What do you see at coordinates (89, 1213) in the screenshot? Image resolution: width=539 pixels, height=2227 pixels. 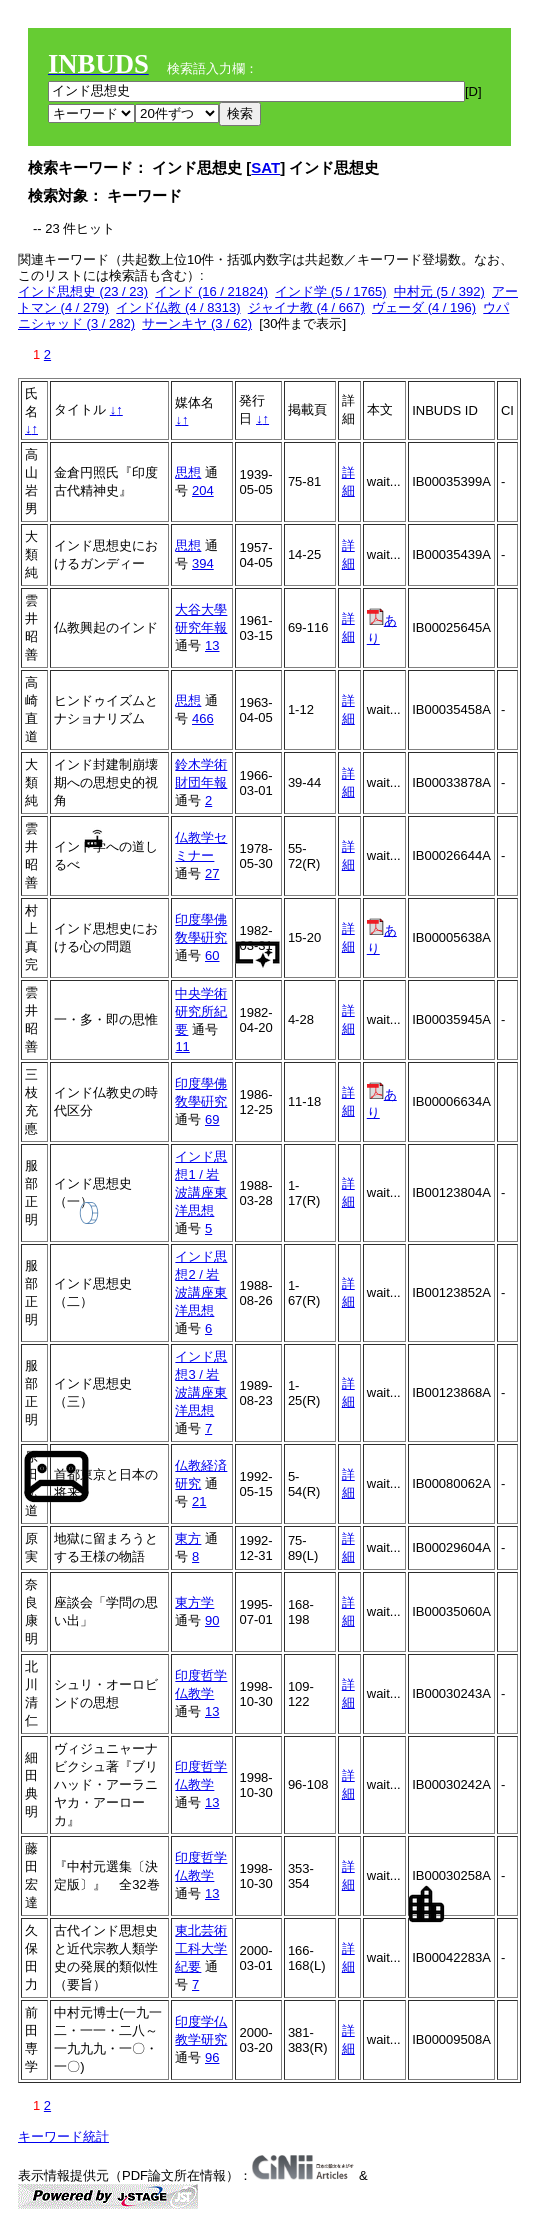 I see `view coin or currency balance` at bounding box center [89, 1213].